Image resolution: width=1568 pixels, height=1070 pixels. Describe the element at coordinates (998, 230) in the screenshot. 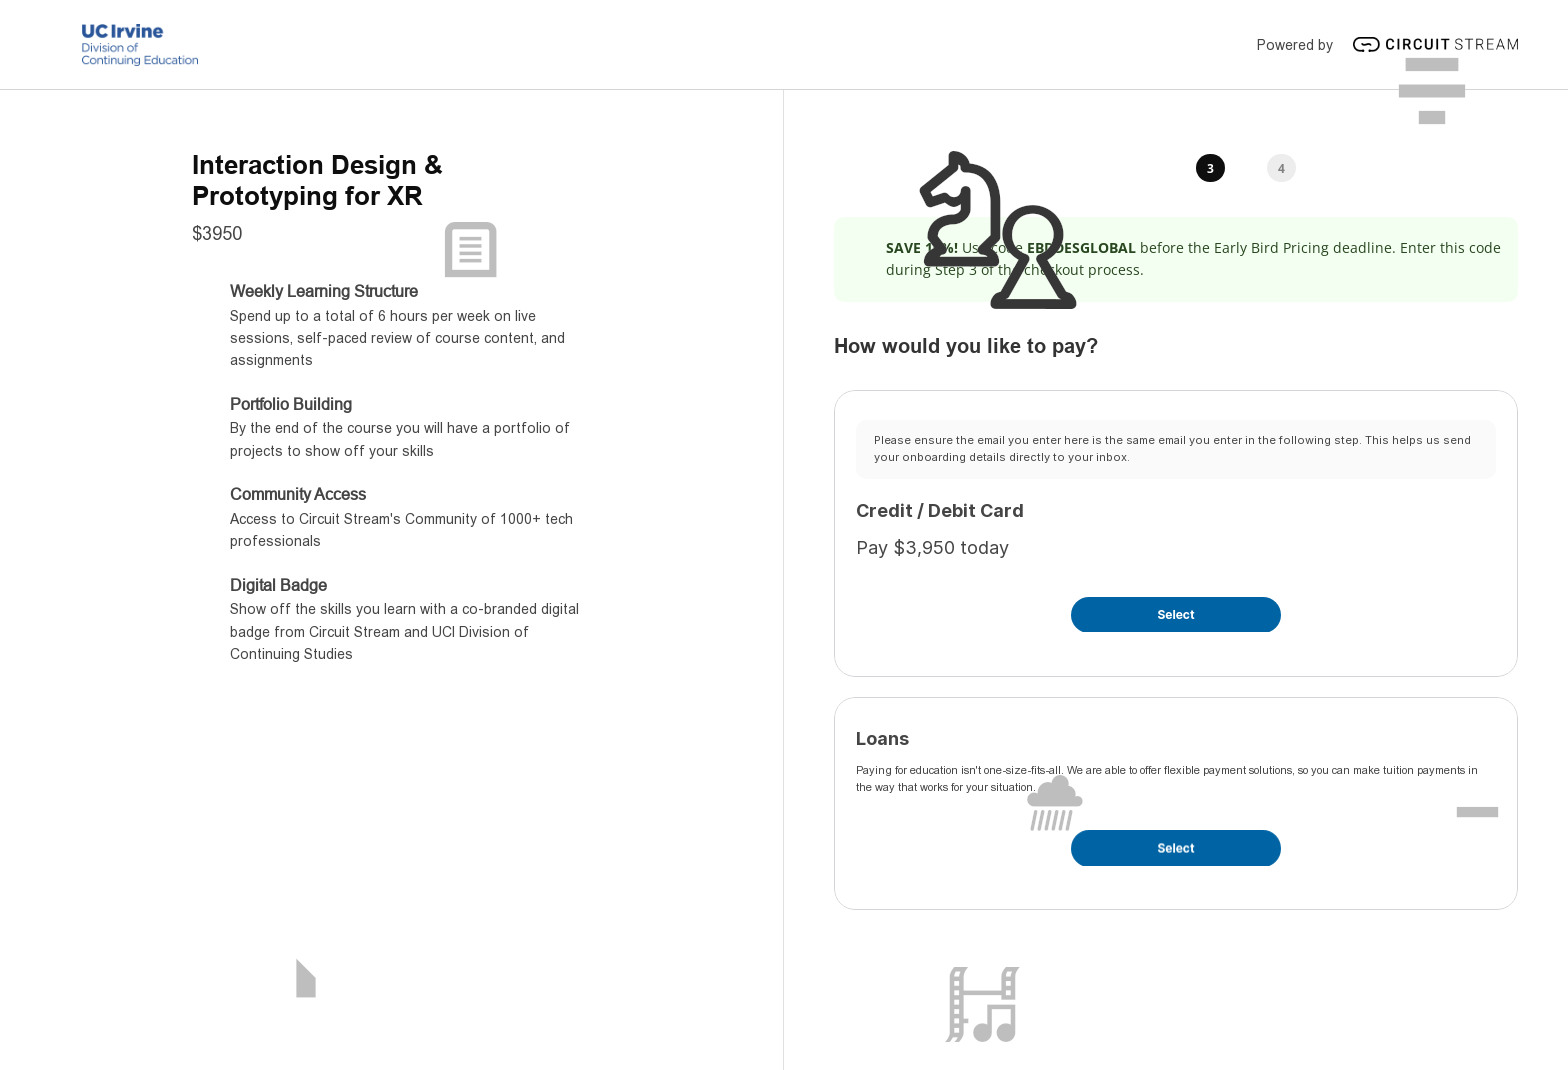

I see `open chess game application` at that location.